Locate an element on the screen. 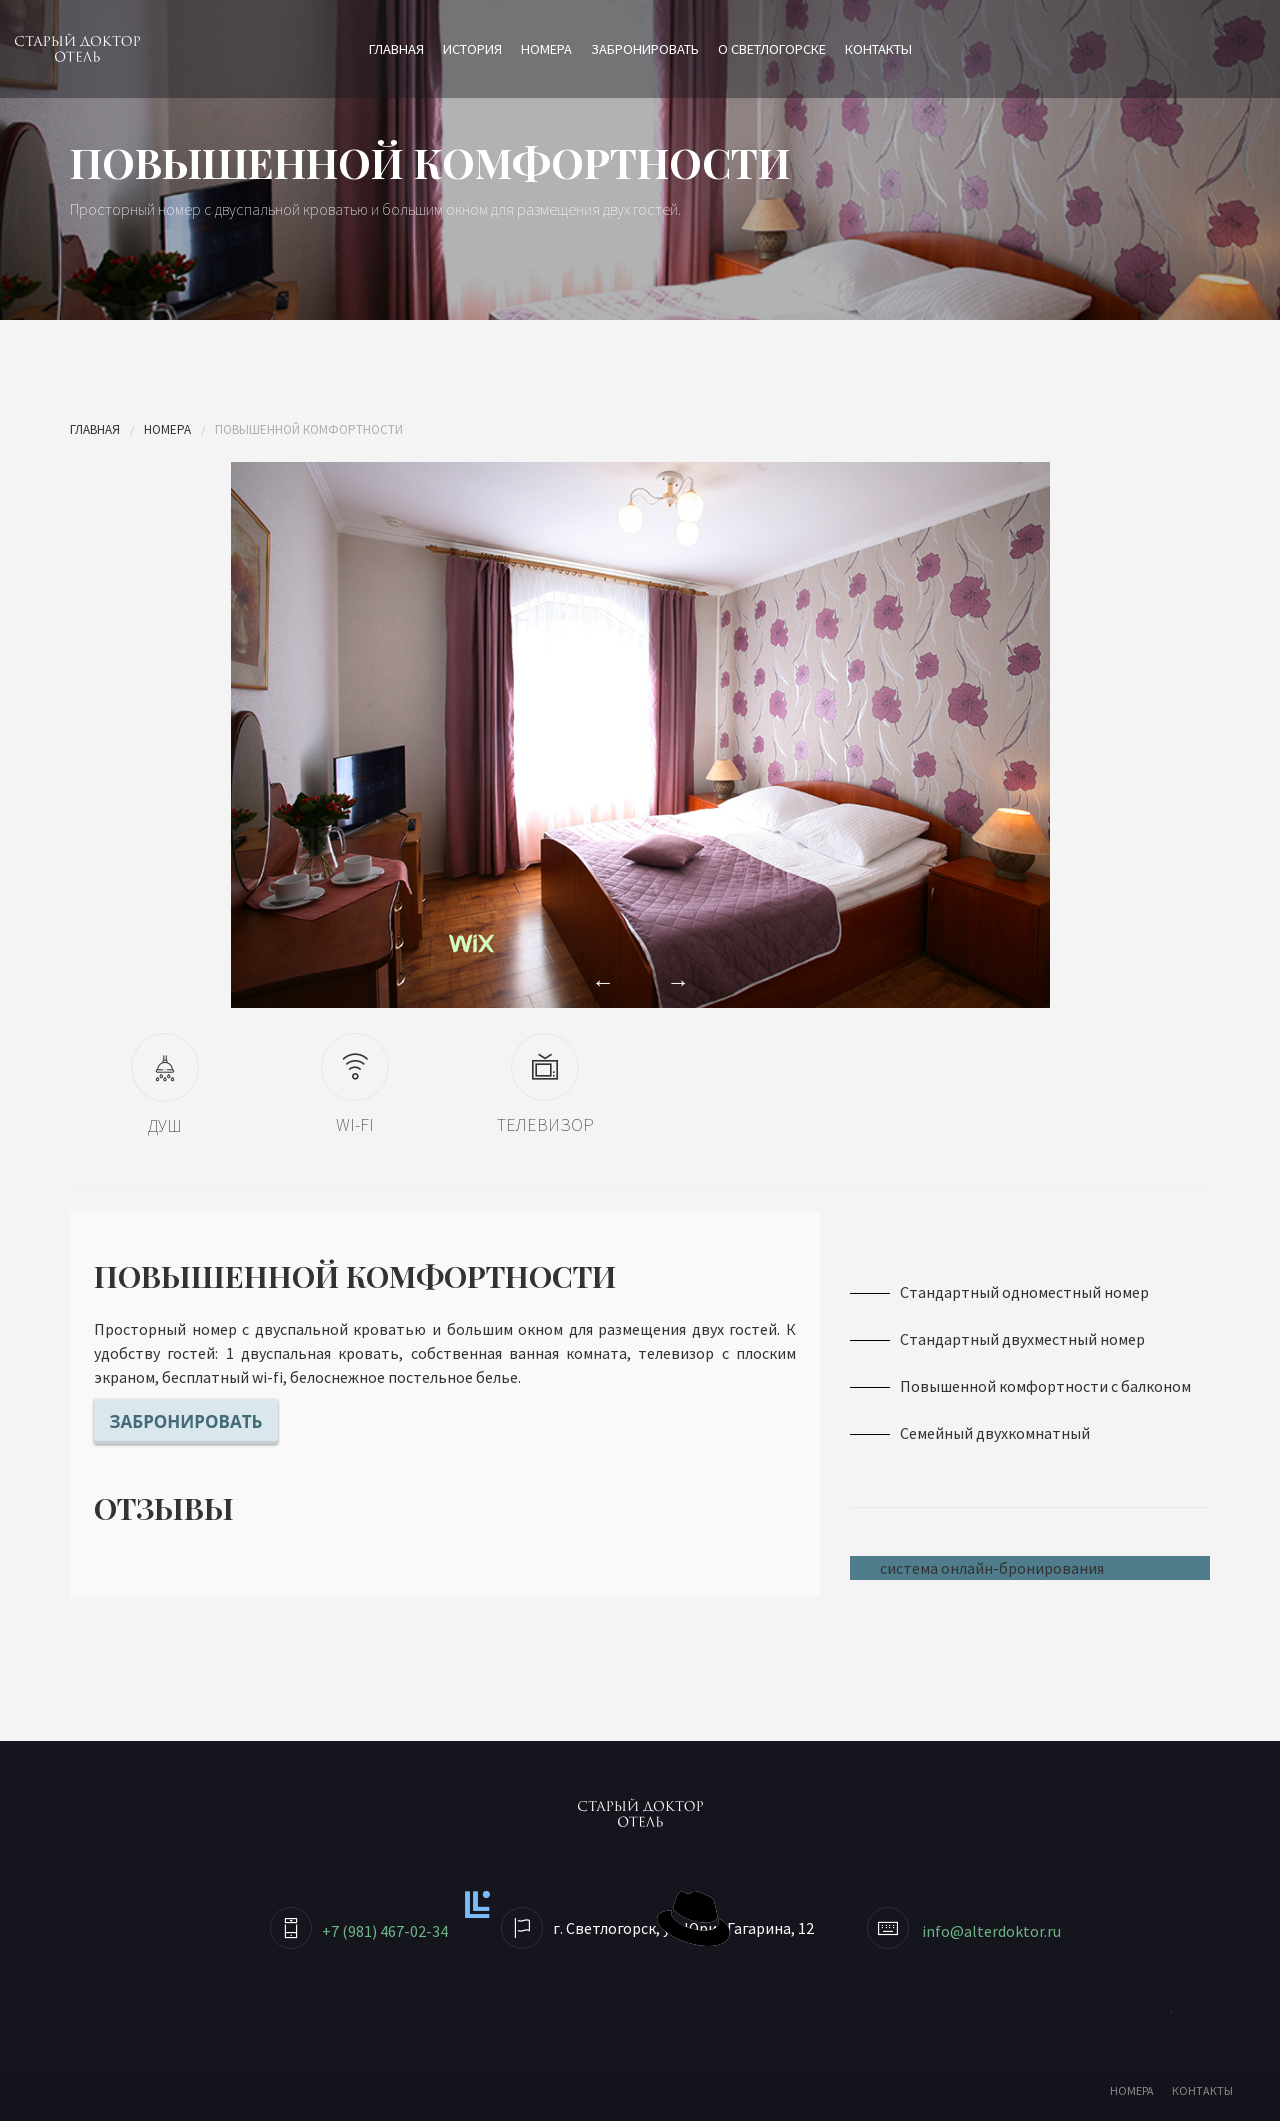  visit or connect to wix website builder is located at coordinates (471, 943).